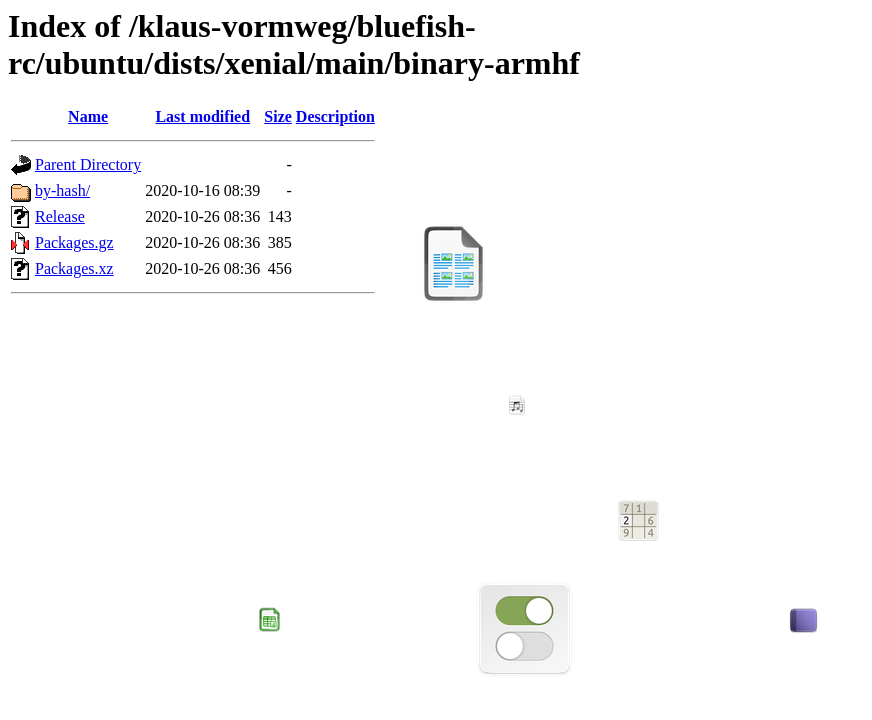 The height and width of the screenshot is (720, 872). What do you see at coordinates (638, 520) in the screenshot?
I see `open the sudoku puzzle game` at bounding box center [638, 520].